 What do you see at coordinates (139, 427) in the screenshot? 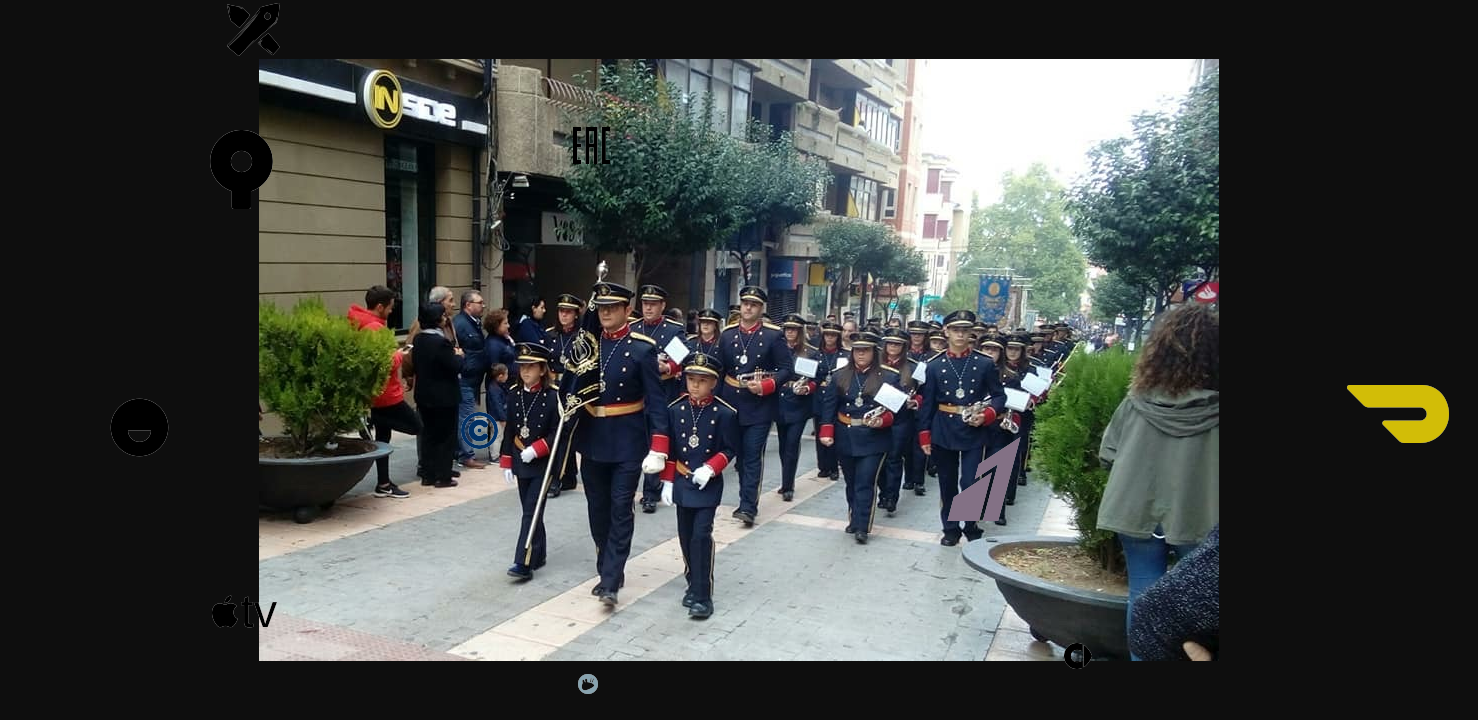
I see `add an emoji reaction` at bounding box center [139, 427].